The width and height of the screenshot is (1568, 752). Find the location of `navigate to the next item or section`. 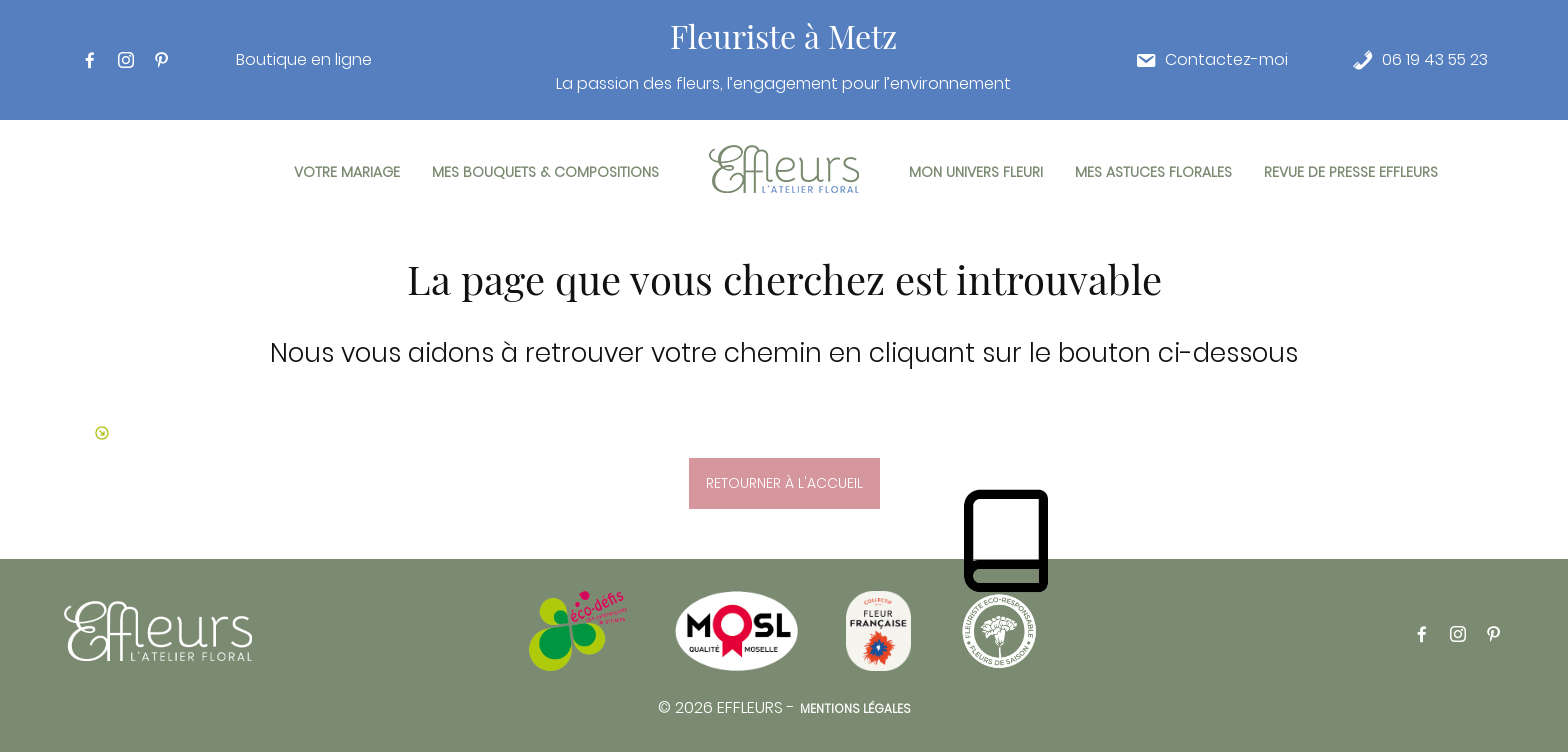

navigate to the next item or section is located at coordinates (102, 433).